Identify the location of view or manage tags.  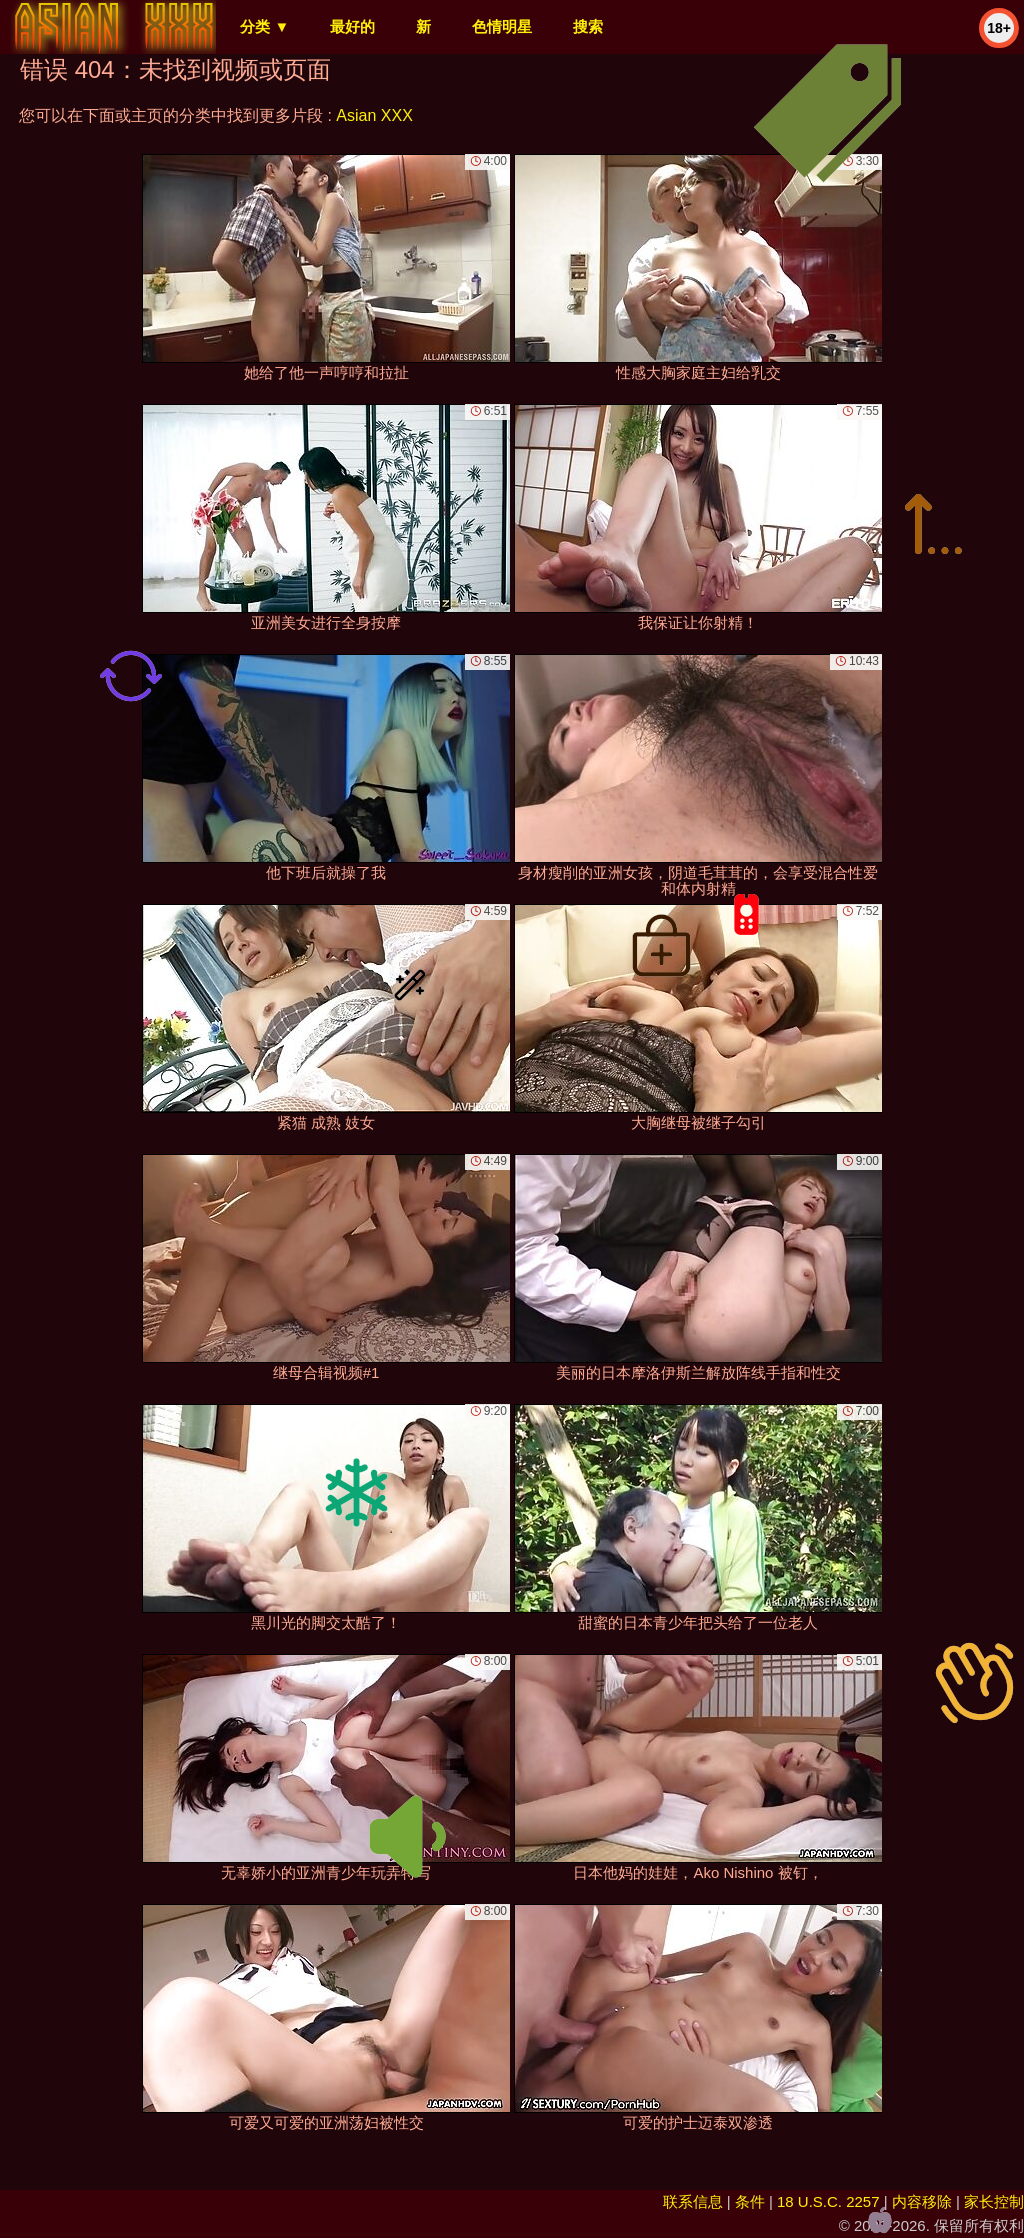
(827, 113).